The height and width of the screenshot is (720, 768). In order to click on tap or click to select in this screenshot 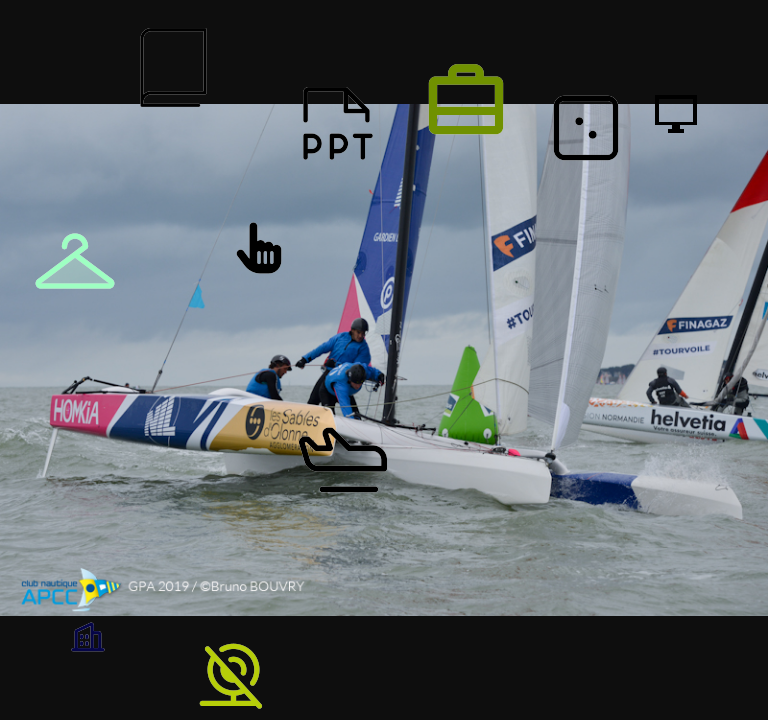, I will do `click(259, 248)`.